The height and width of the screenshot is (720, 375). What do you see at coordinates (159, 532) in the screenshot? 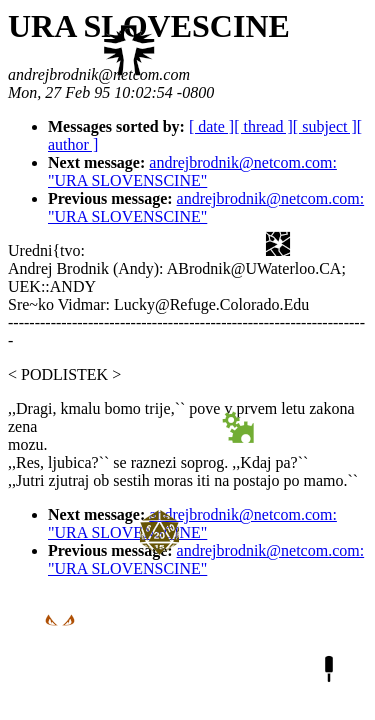
I see `roll a d20 die` at bounding box center [159, 532].